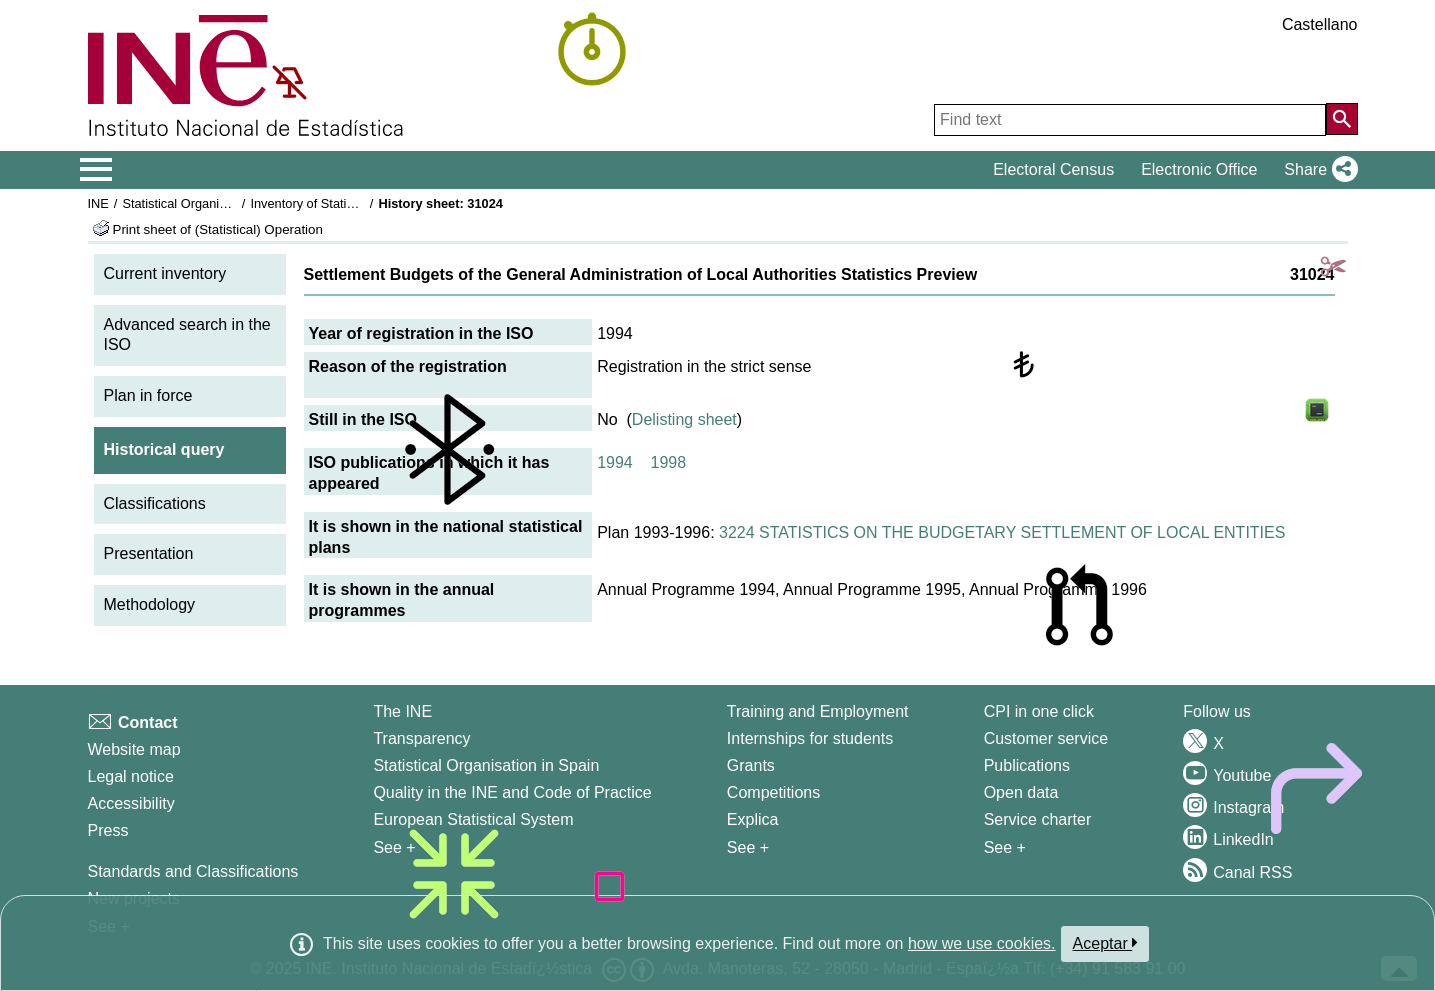 The width and height of the screenshot is (1435, 991). I want to click on create a new pull request, so click(1079, 606).